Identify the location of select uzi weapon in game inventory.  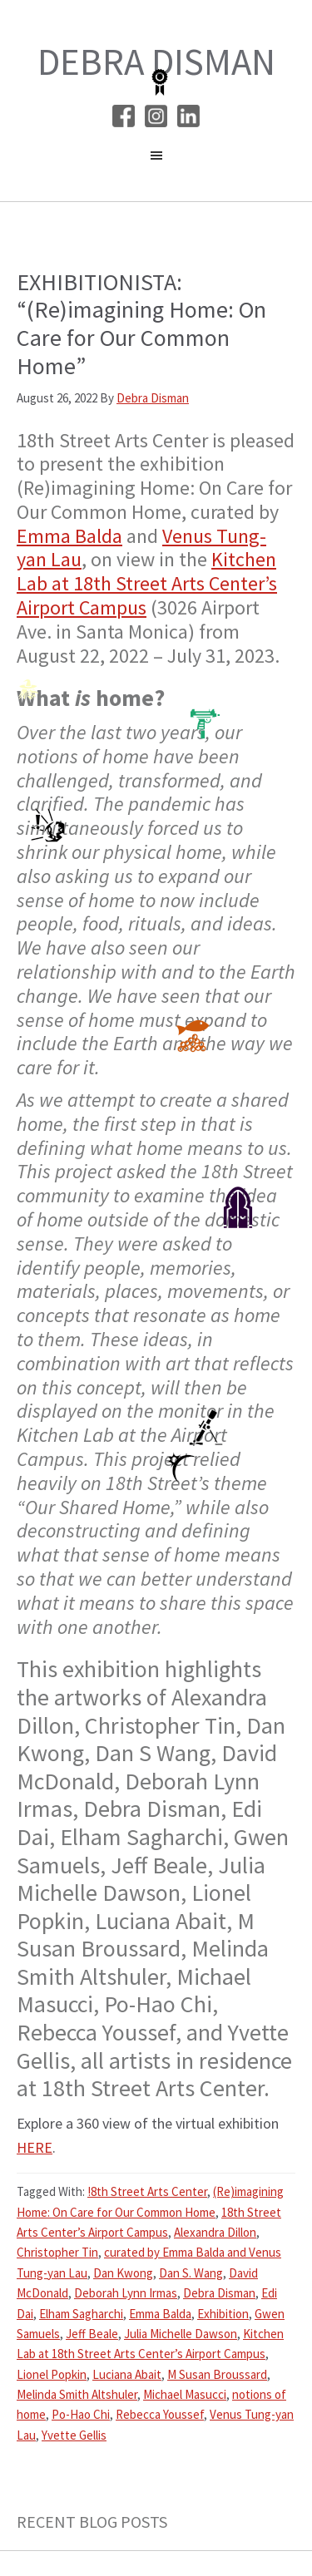
(205, 723).